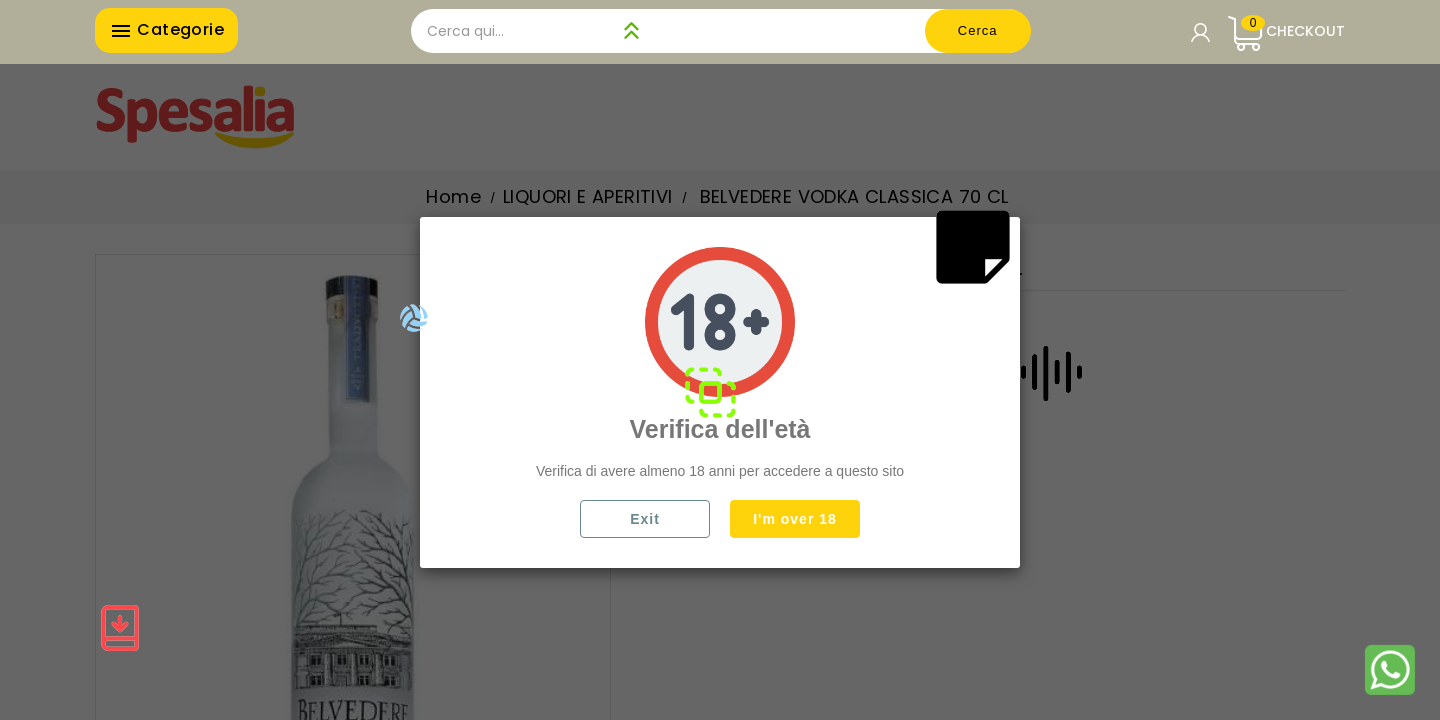  I want to click on audio playback or sound visualization, so click(1051, 373).